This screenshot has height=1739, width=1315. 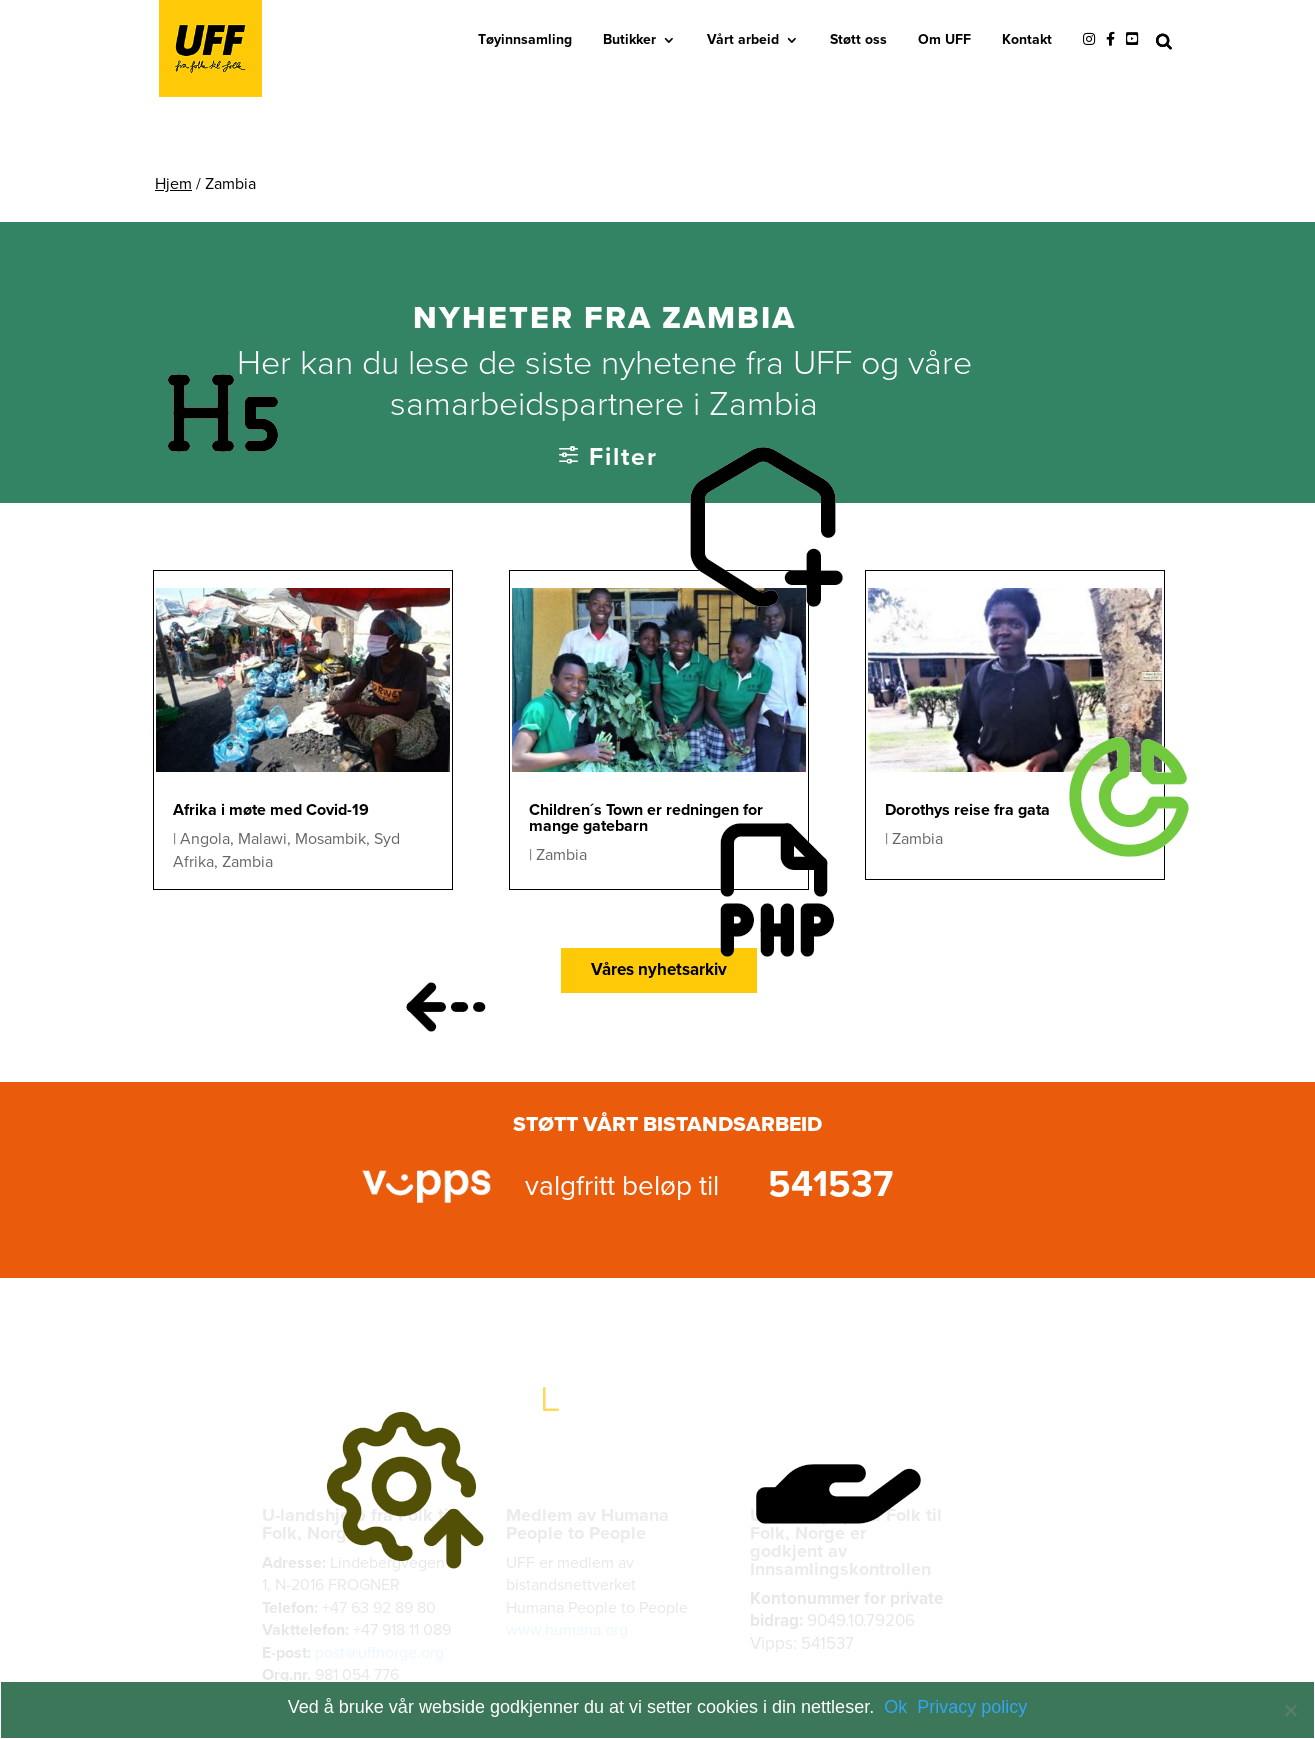 I want to click on format text as heading level 5, so click(x=223, y=413).